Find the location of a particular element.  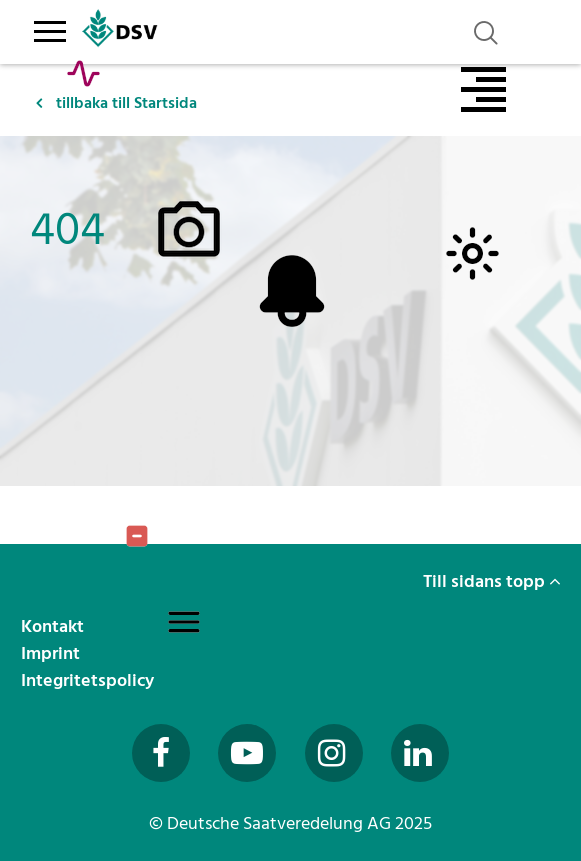

view notifications is located at coordinates (292, 291).